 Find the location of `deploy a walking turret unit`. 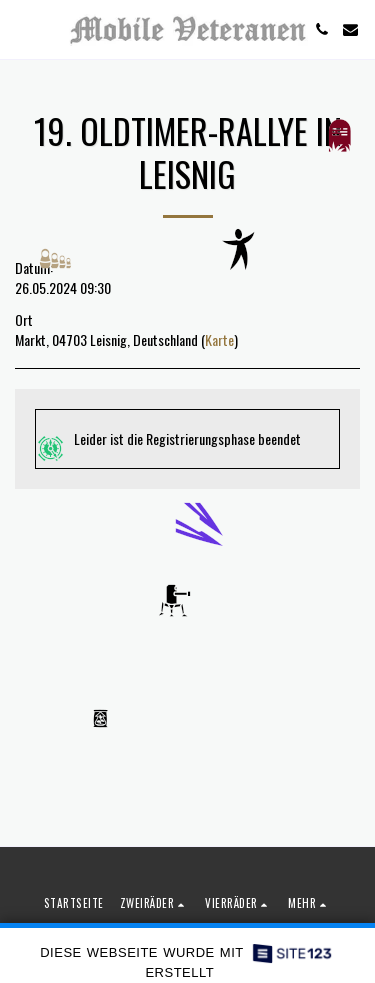

deploy a walking turret unit is located at coordinates (175, 600).